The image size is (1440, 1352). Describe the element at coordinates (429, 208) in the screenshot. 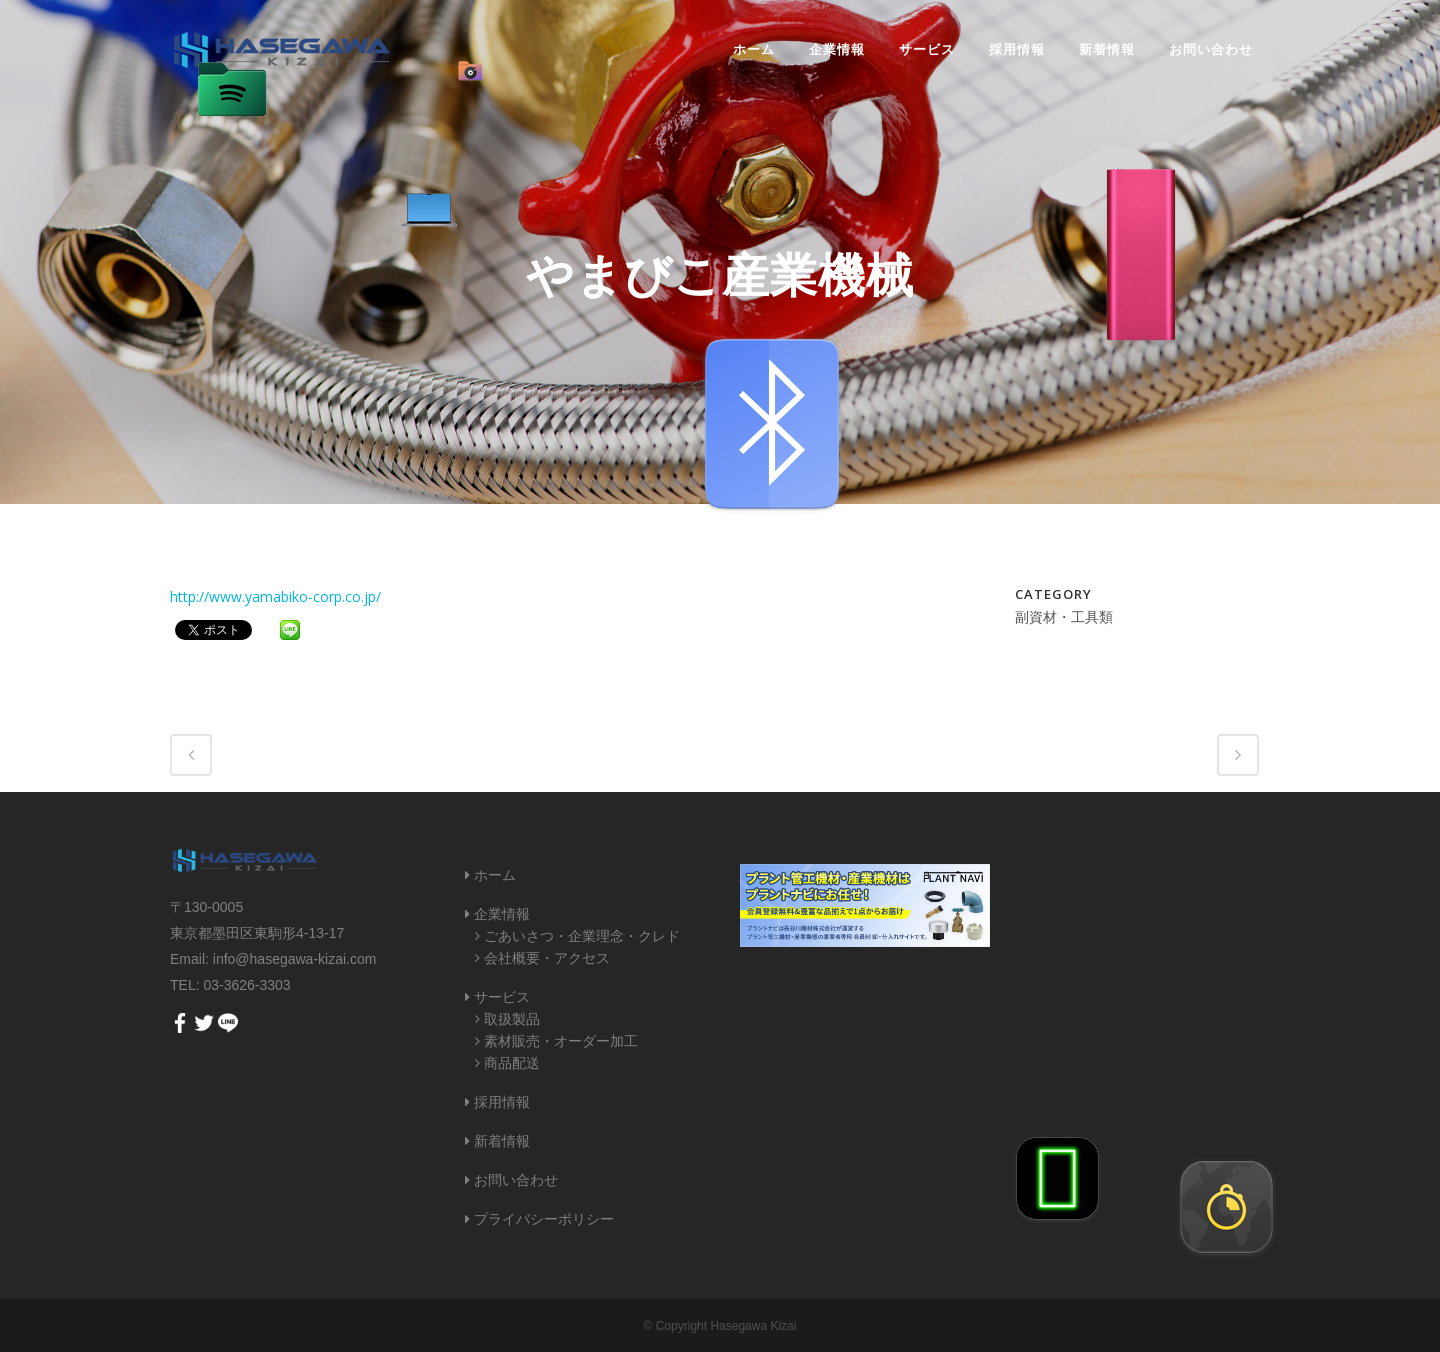

I see `represents this macbook pro device in system settings` at that location.